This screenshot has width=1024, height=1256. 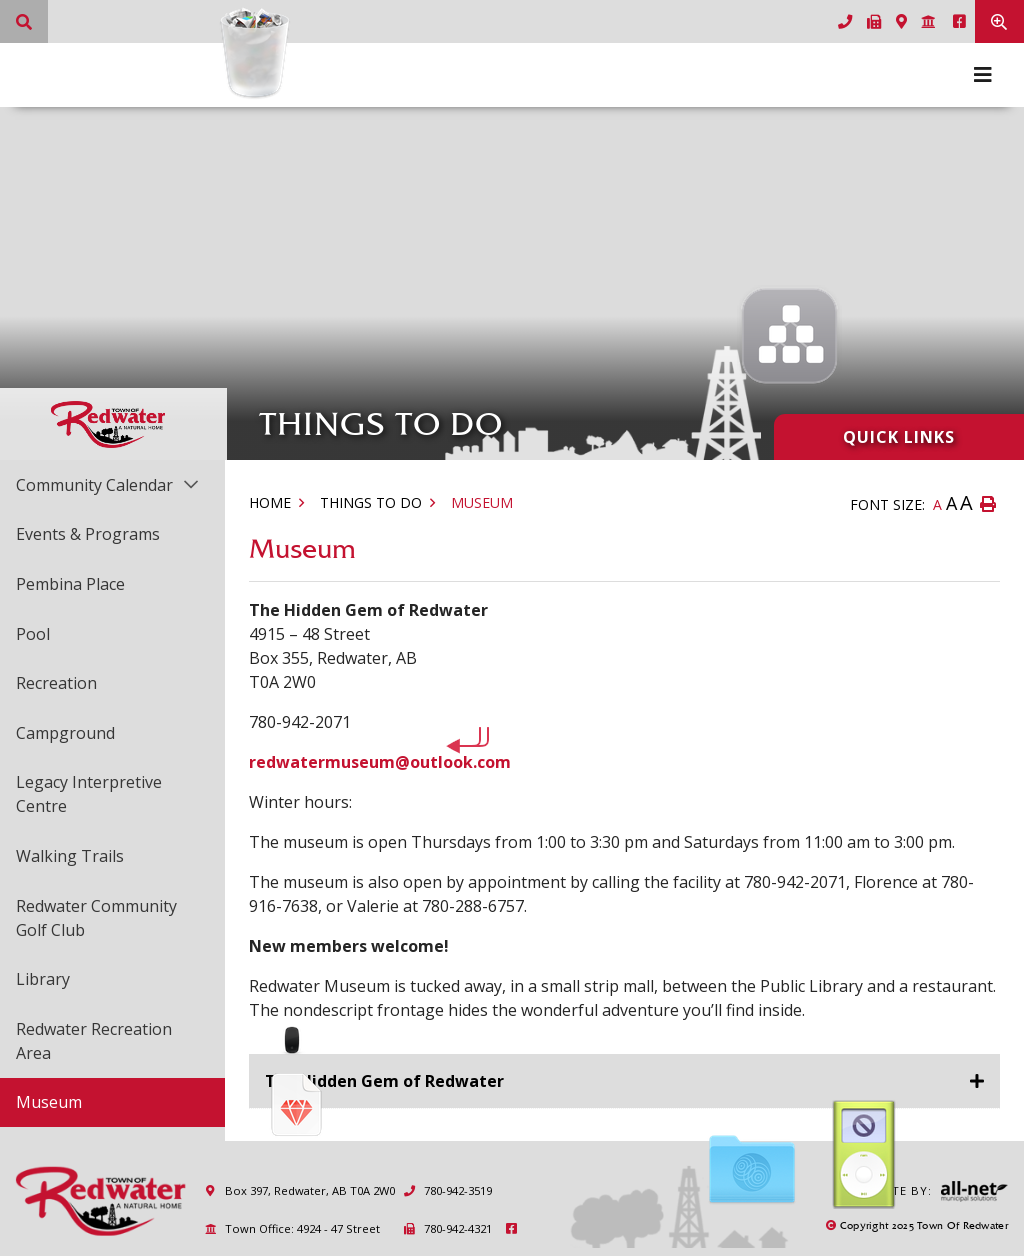 I want to click on open server applications folder, so click(x=752, y=1169).